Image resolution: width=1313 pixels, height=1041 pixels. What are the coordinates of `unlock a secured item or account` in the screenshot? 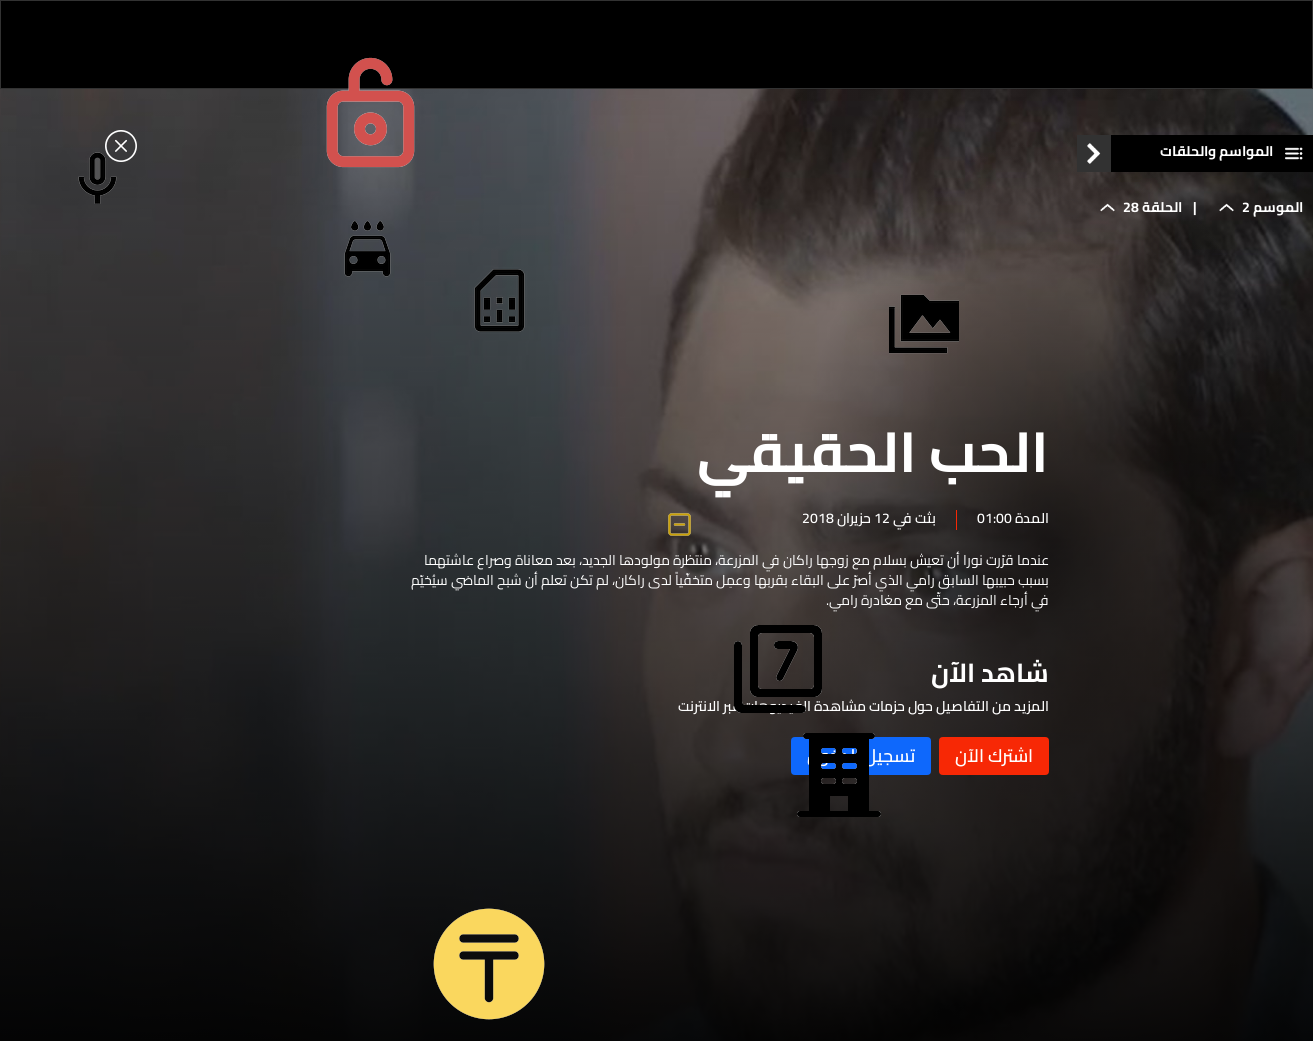 It's located at (370, 112).